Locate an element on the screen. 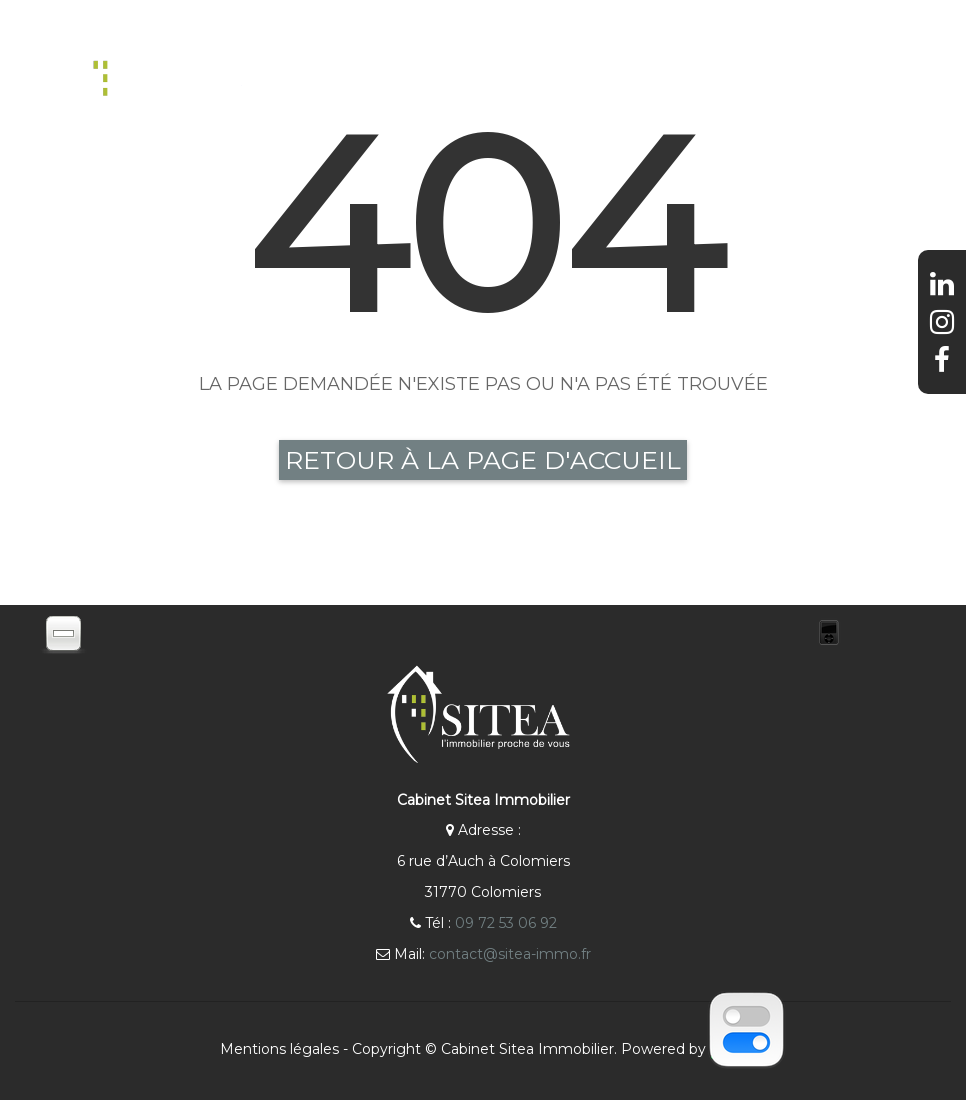 The image size is (966, 1100). open control center to adjust system settings is located at coordinates (746, 1029).